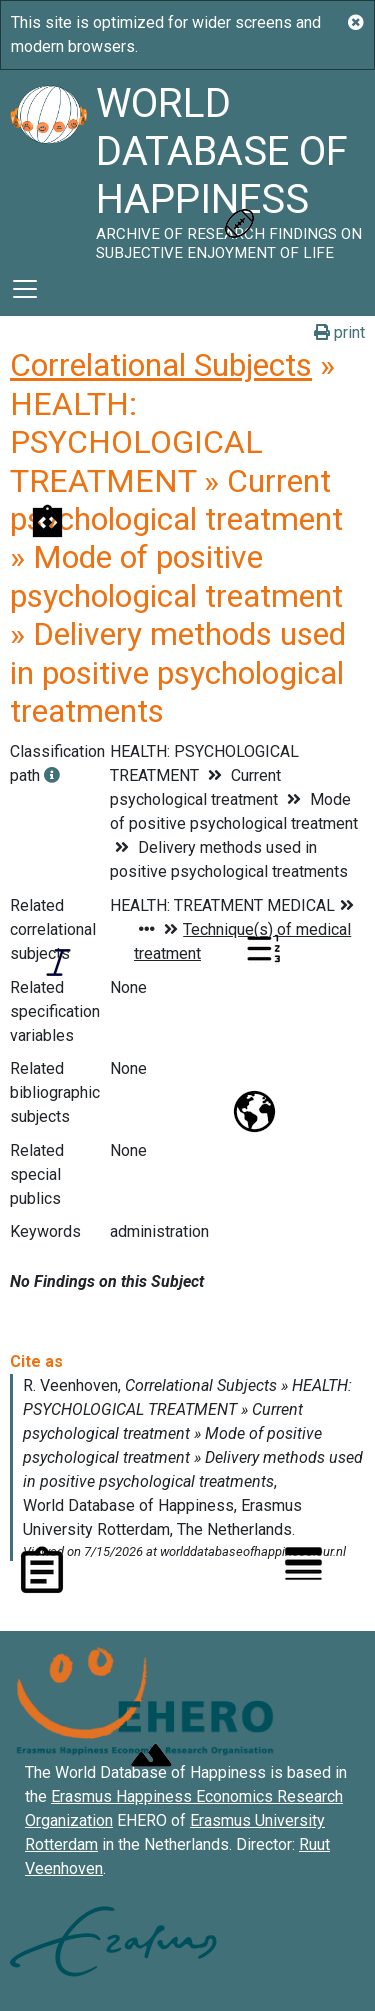 The image size is (375, 2011). I want to click on switch to global or worldwide view, so click(254, 1111).